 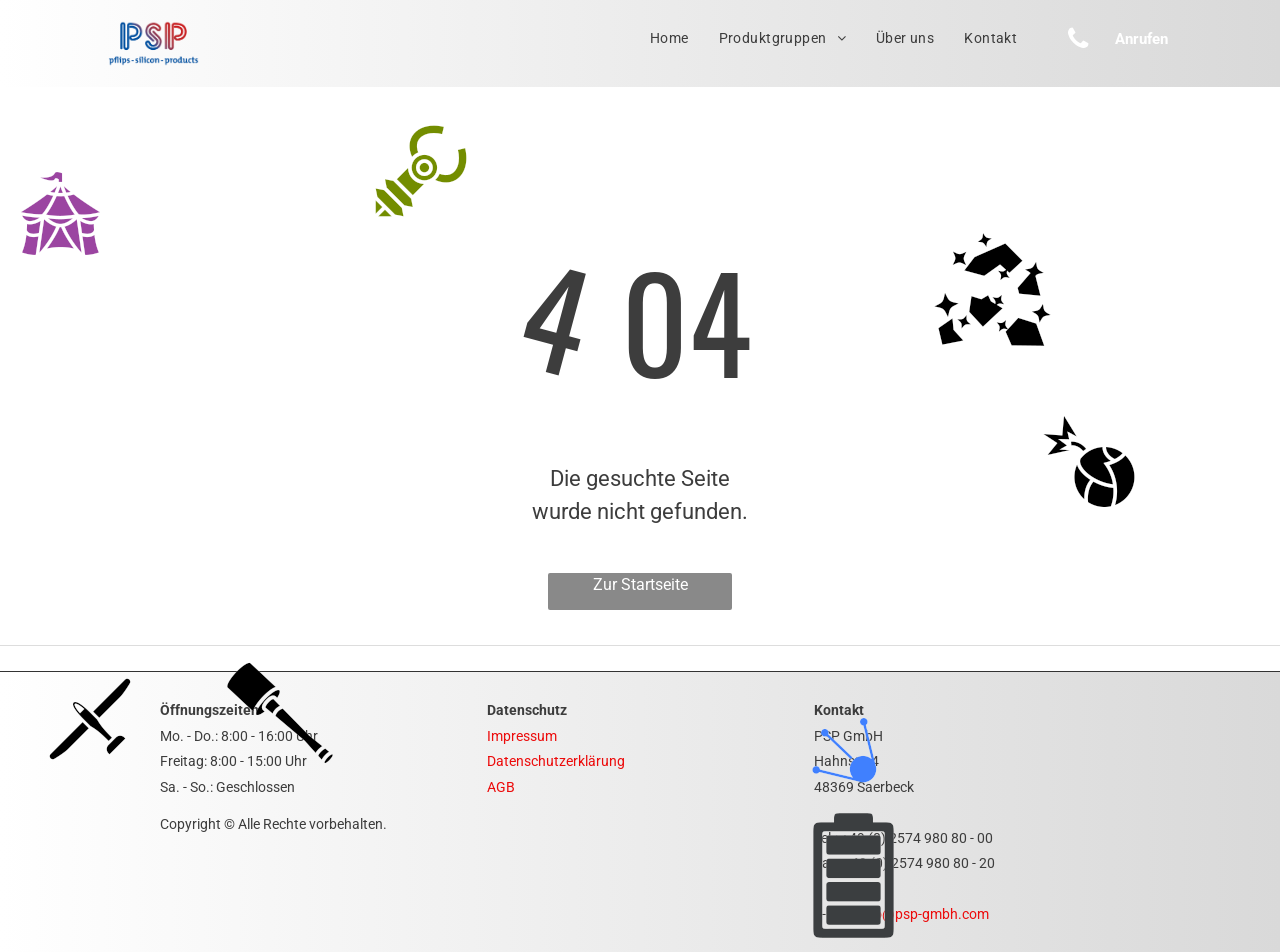 What do you see at coordinates (992, 289) in the screenshot?
I see `in-game currency or gold rewards` at bounding box center [992, 289].